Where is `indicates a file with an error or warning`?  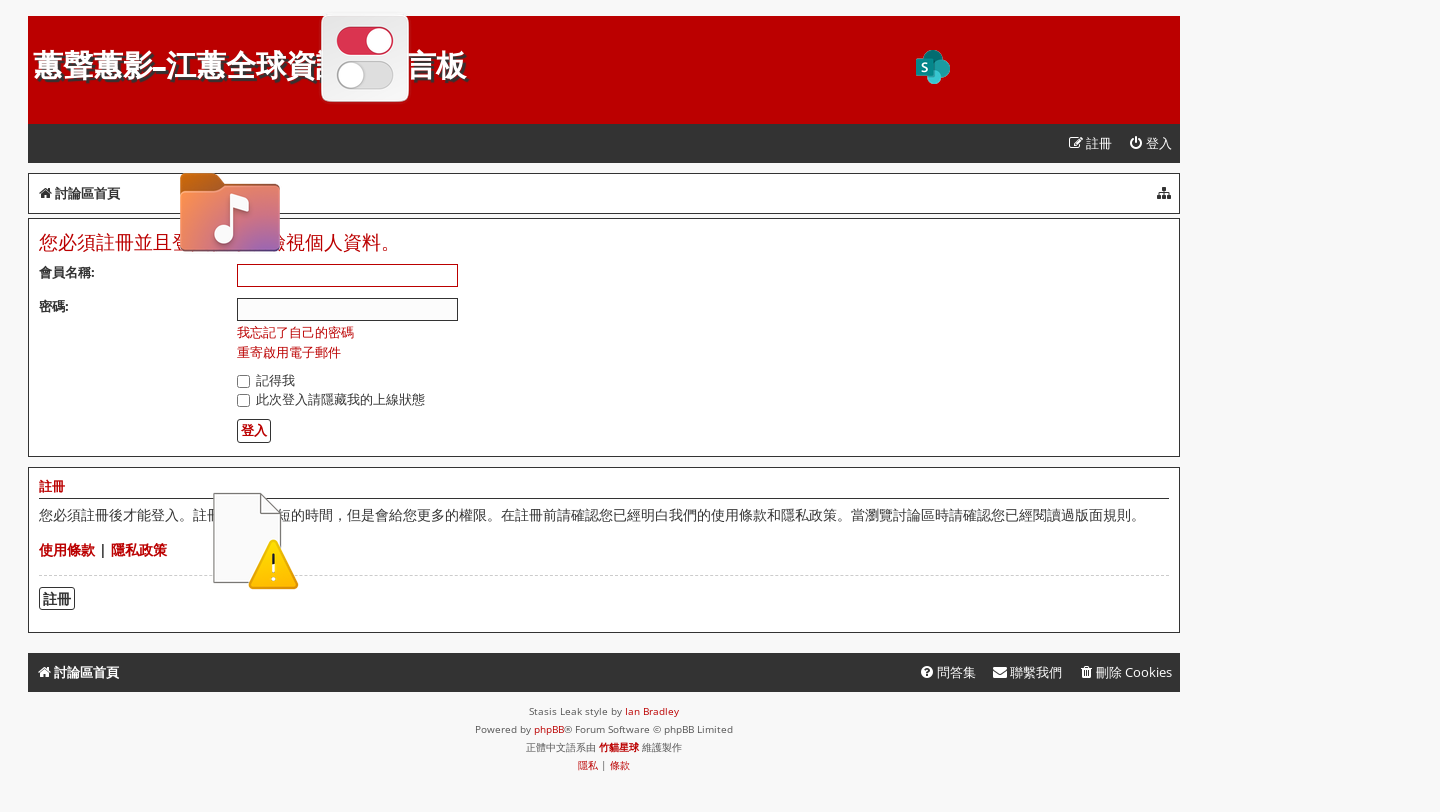 indicates a file with an error or warning is located at coordinates (247, 538).